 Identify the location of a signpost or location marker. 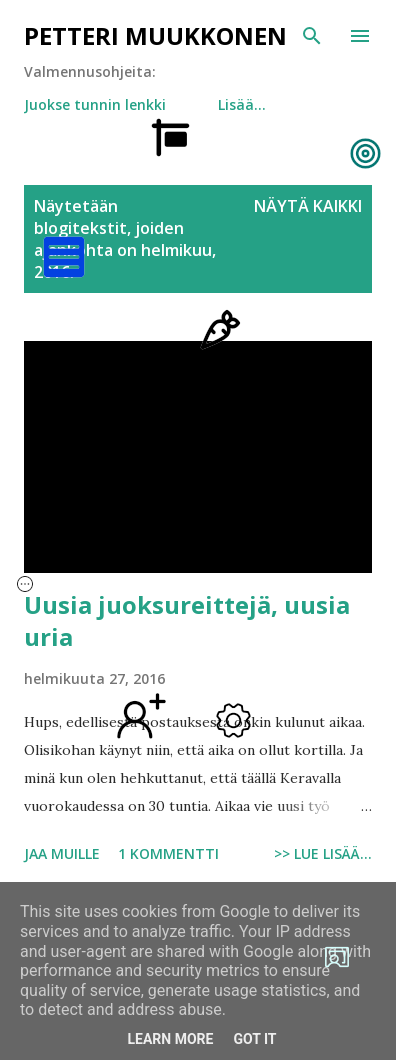
(170, 137).